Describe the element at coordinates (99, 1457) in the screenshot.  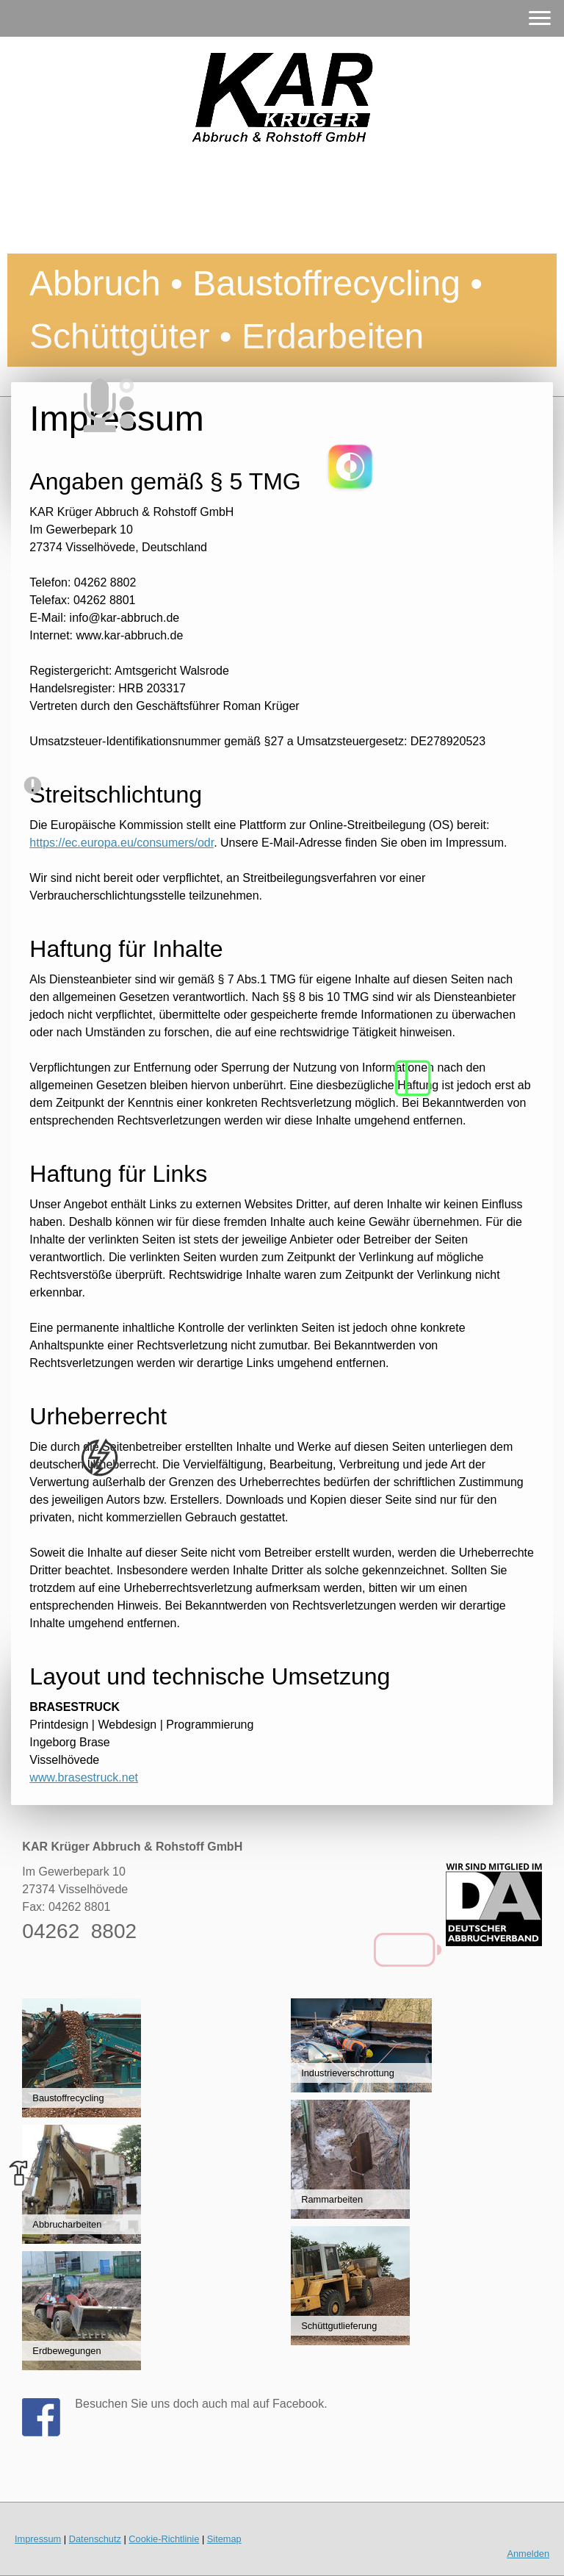
I see `thunderbolt port or connection status` at that location.